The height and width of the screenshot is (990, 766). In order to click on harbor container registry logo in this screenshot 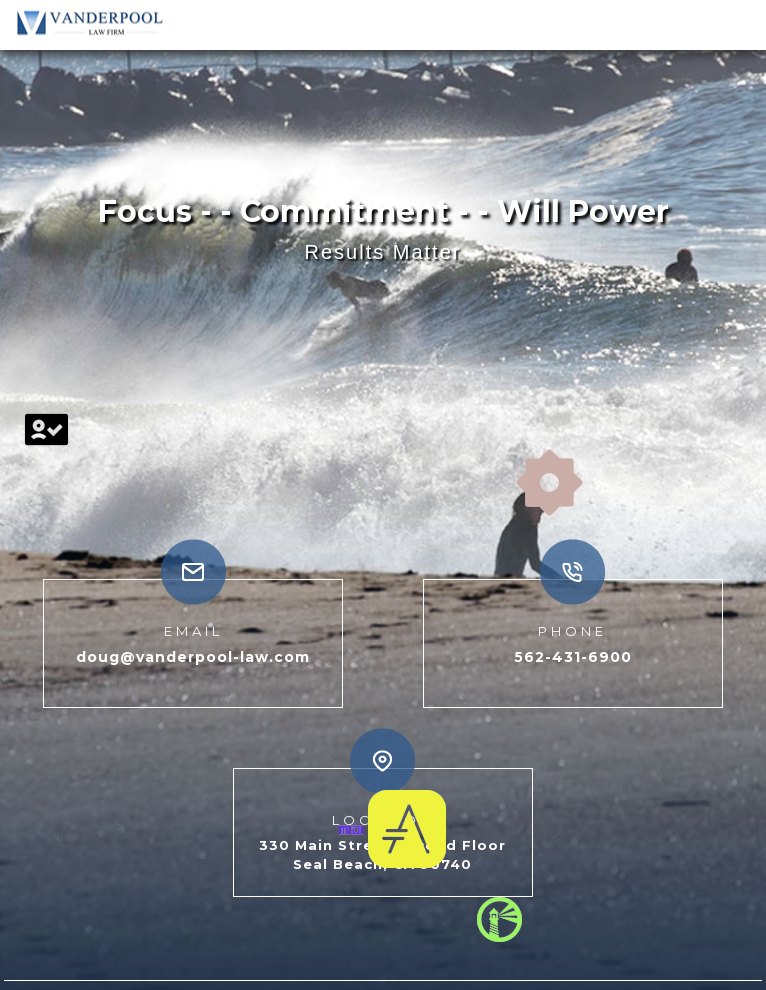, I will do `click(499, 919)`.